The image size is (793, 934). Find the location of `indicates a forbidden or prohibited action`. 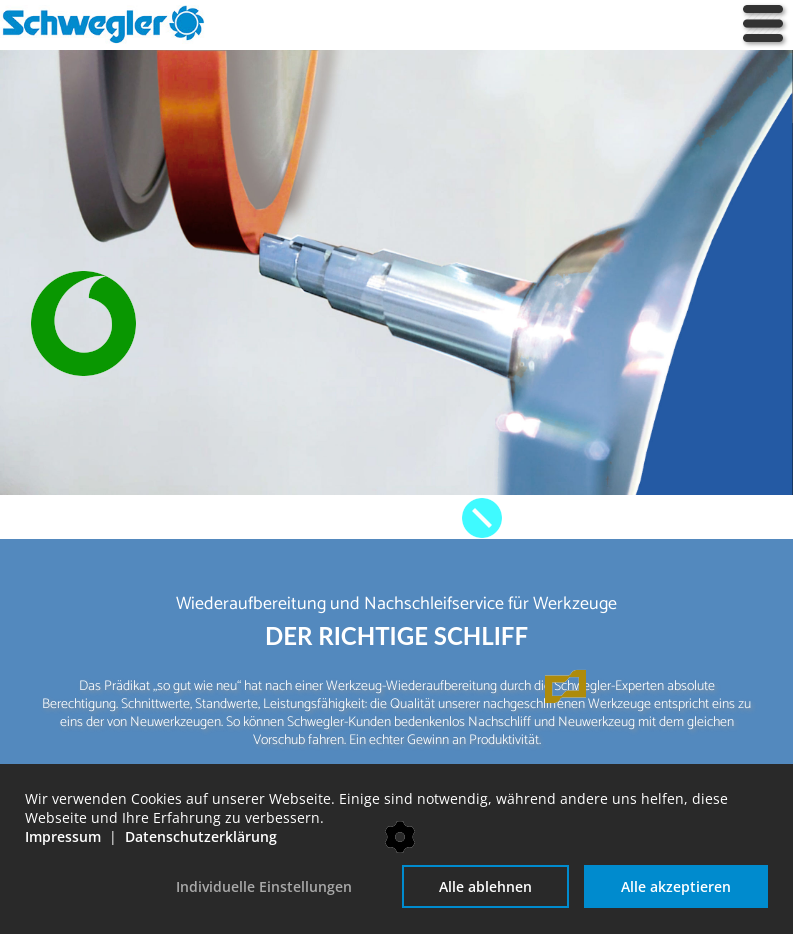

indicates a forbidden or prohibited action is located at coordinates (482, 518).